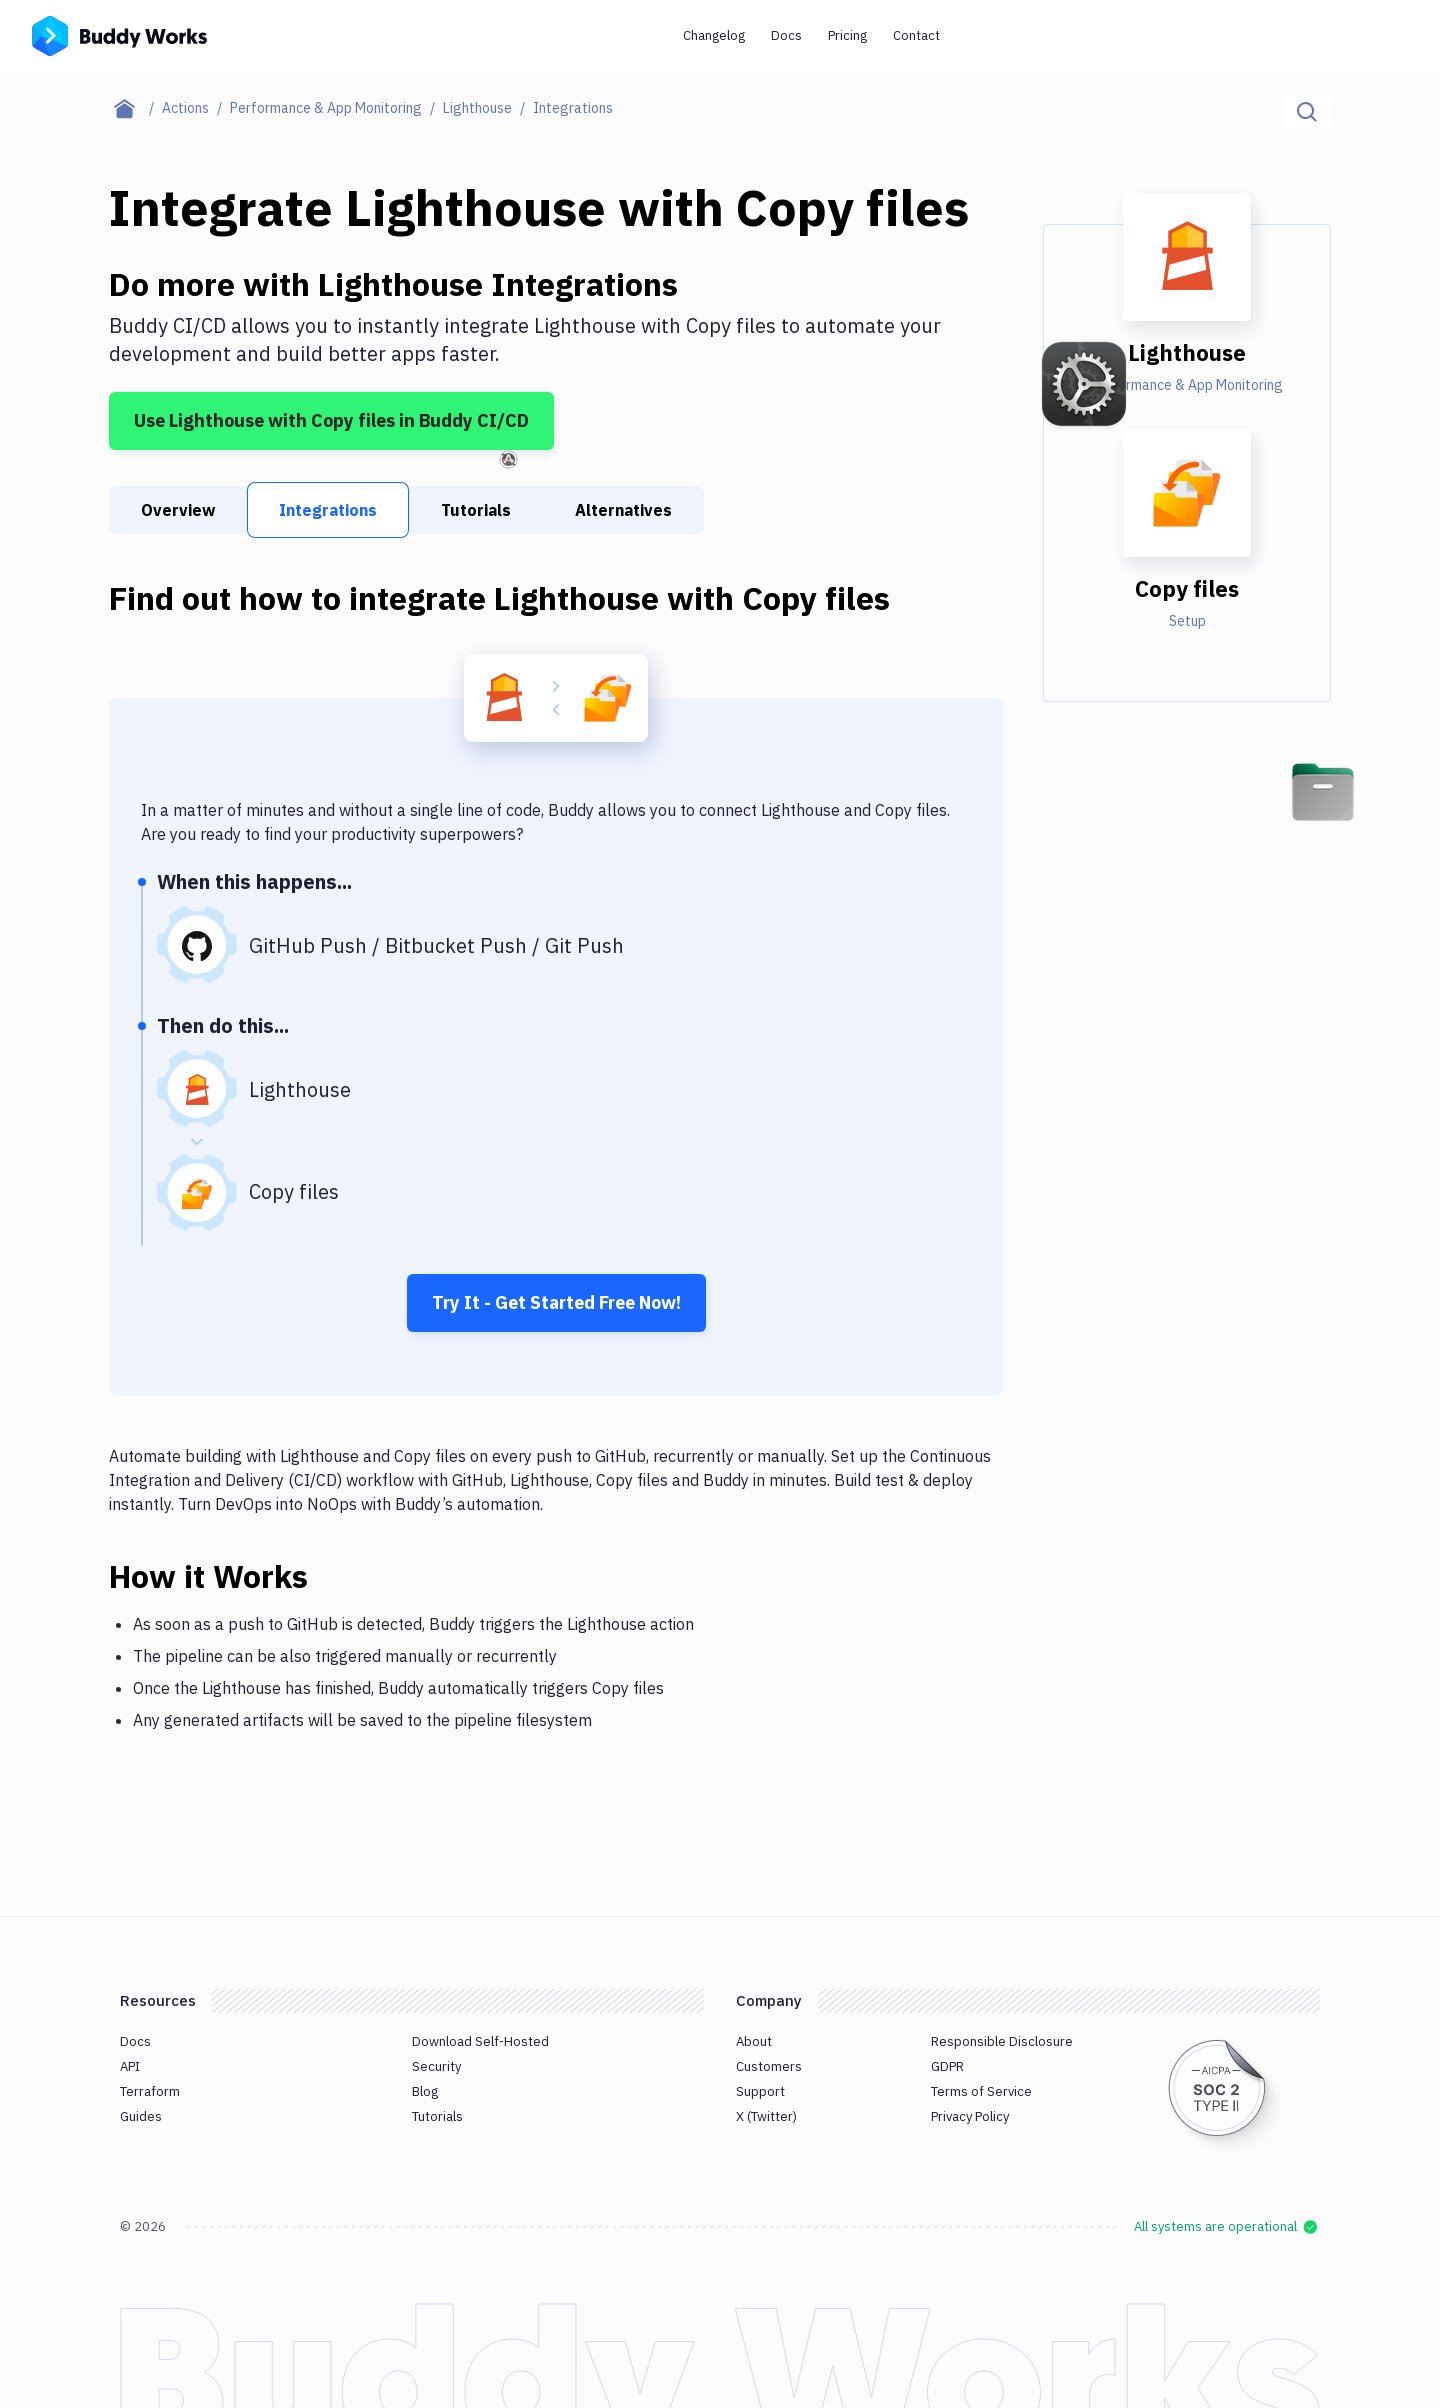 The height and width of the screenshot is (2408, 1440). I want to click on open the file manager, so click(1323, 792).